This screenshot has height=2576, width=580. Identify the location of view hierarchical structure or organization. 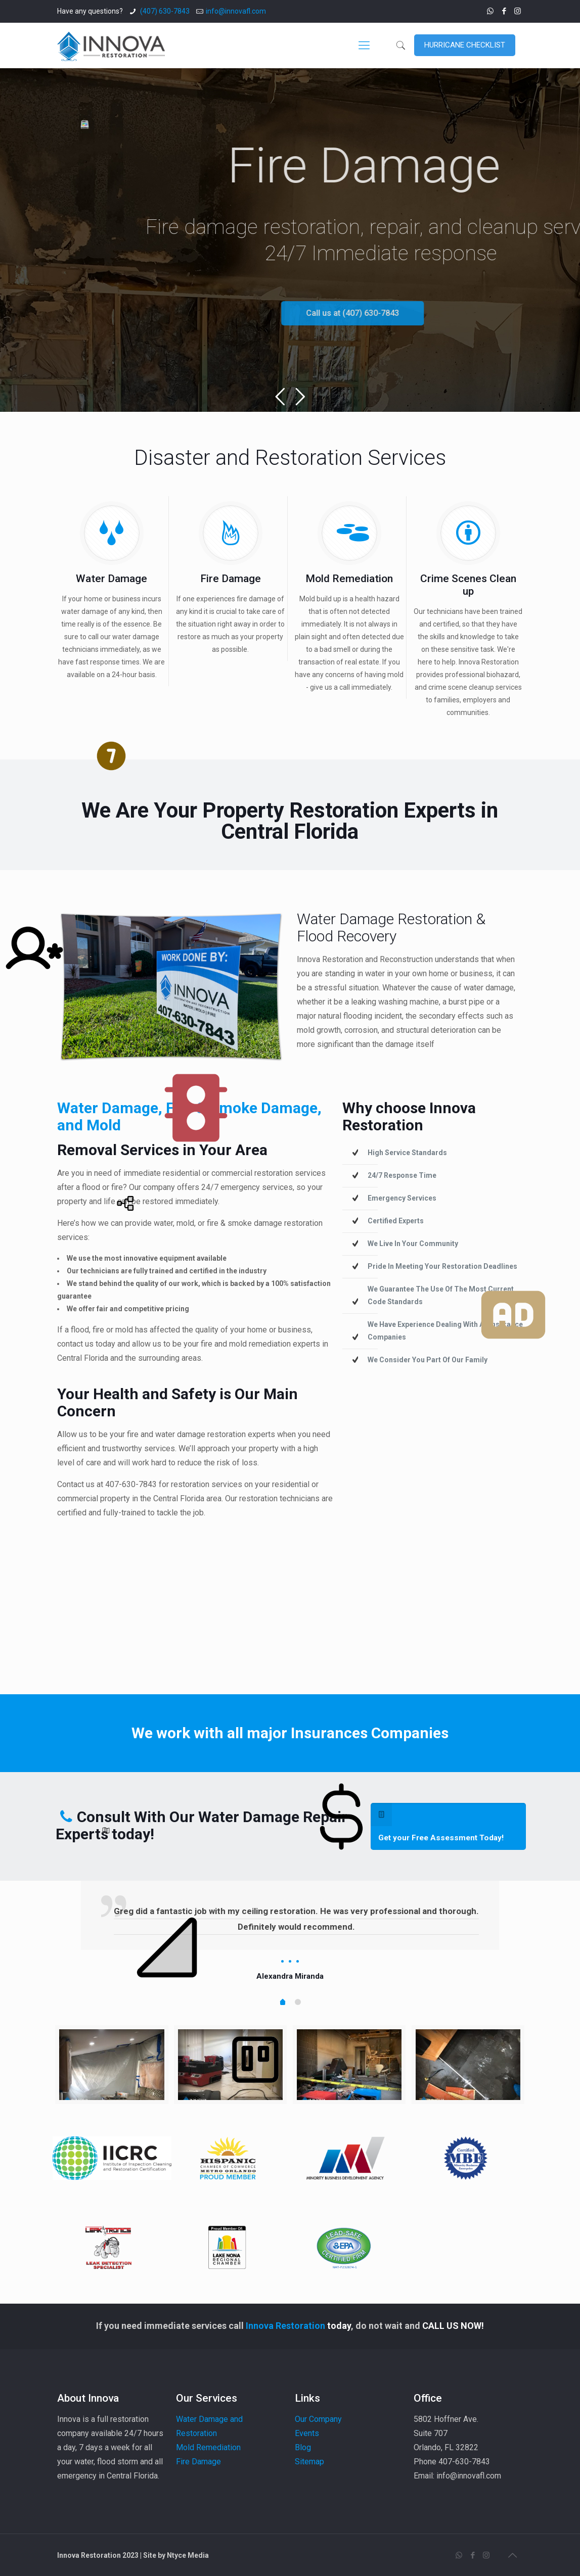
(126, 1203).